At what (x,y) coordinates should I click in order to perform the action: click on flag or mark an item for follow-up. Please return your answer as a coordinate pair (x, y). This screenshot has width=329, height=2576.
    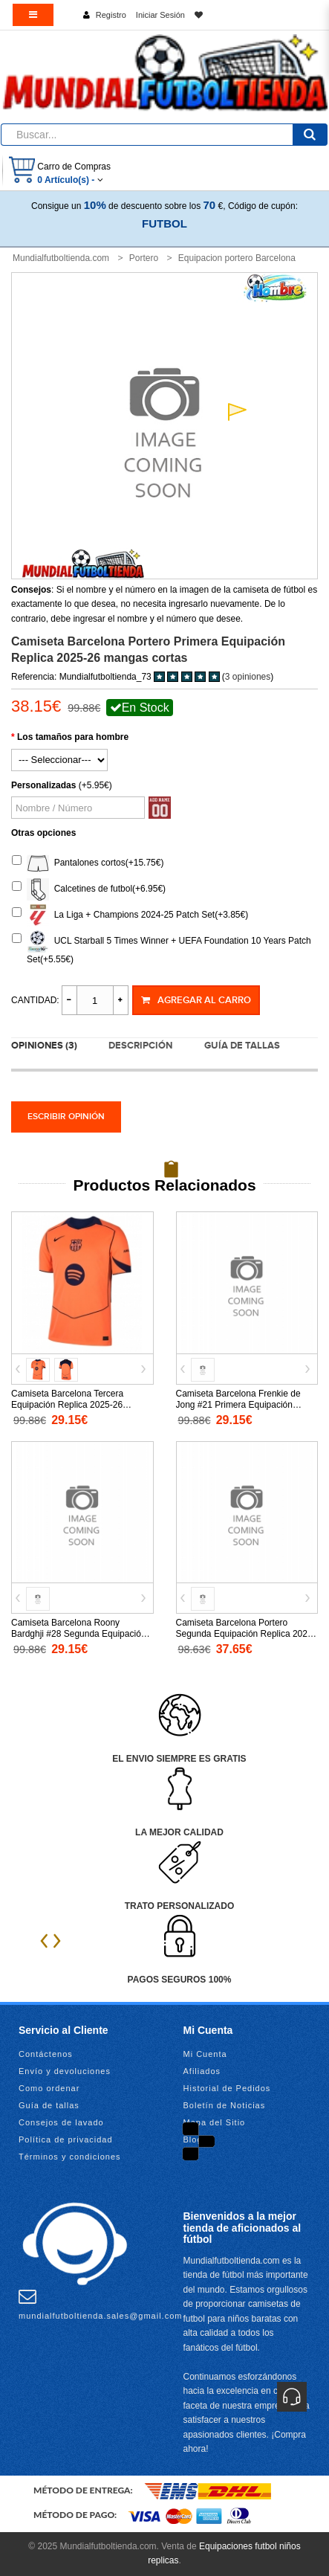
    Looking at the image, I should click on (235, 412).